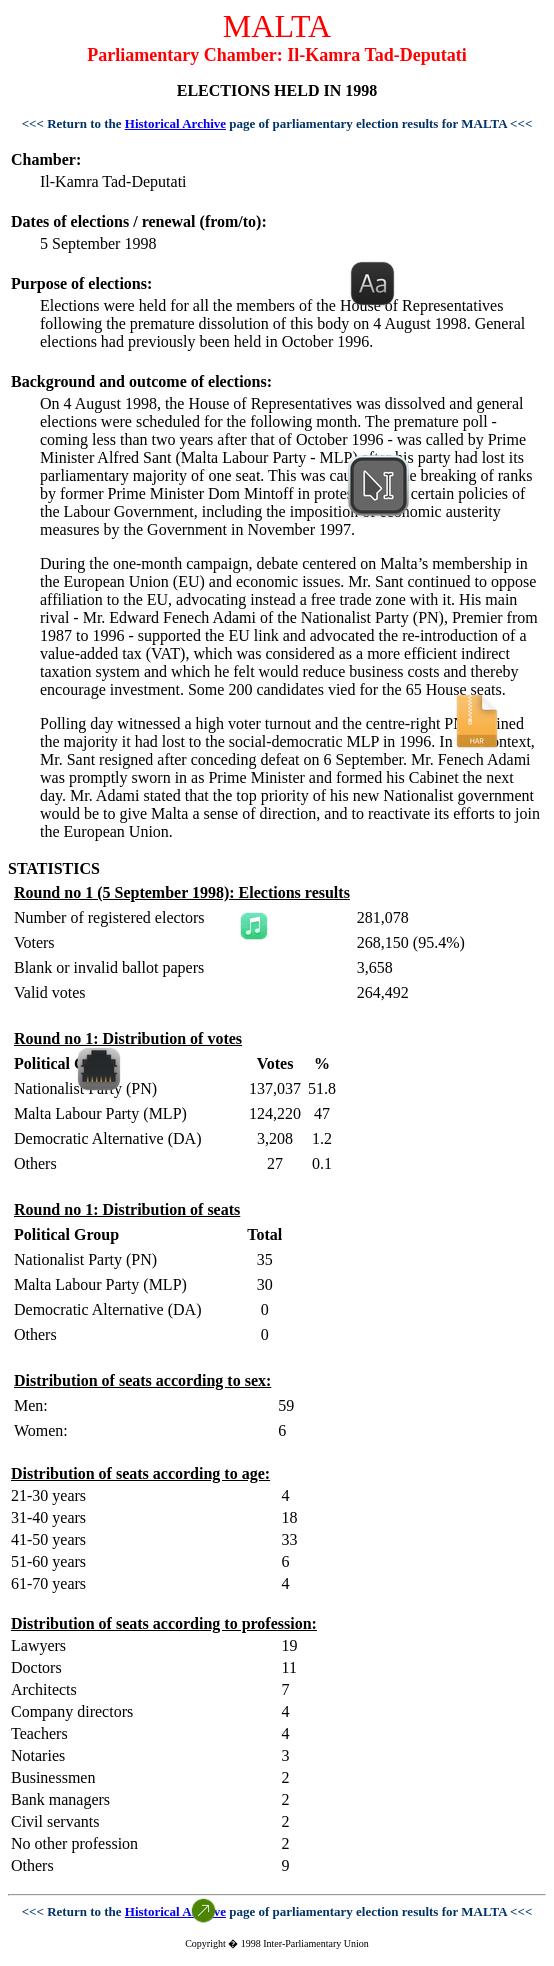 This screenshot has height=1966, width=554. I want to click on open font management settings, so click(372, 283).